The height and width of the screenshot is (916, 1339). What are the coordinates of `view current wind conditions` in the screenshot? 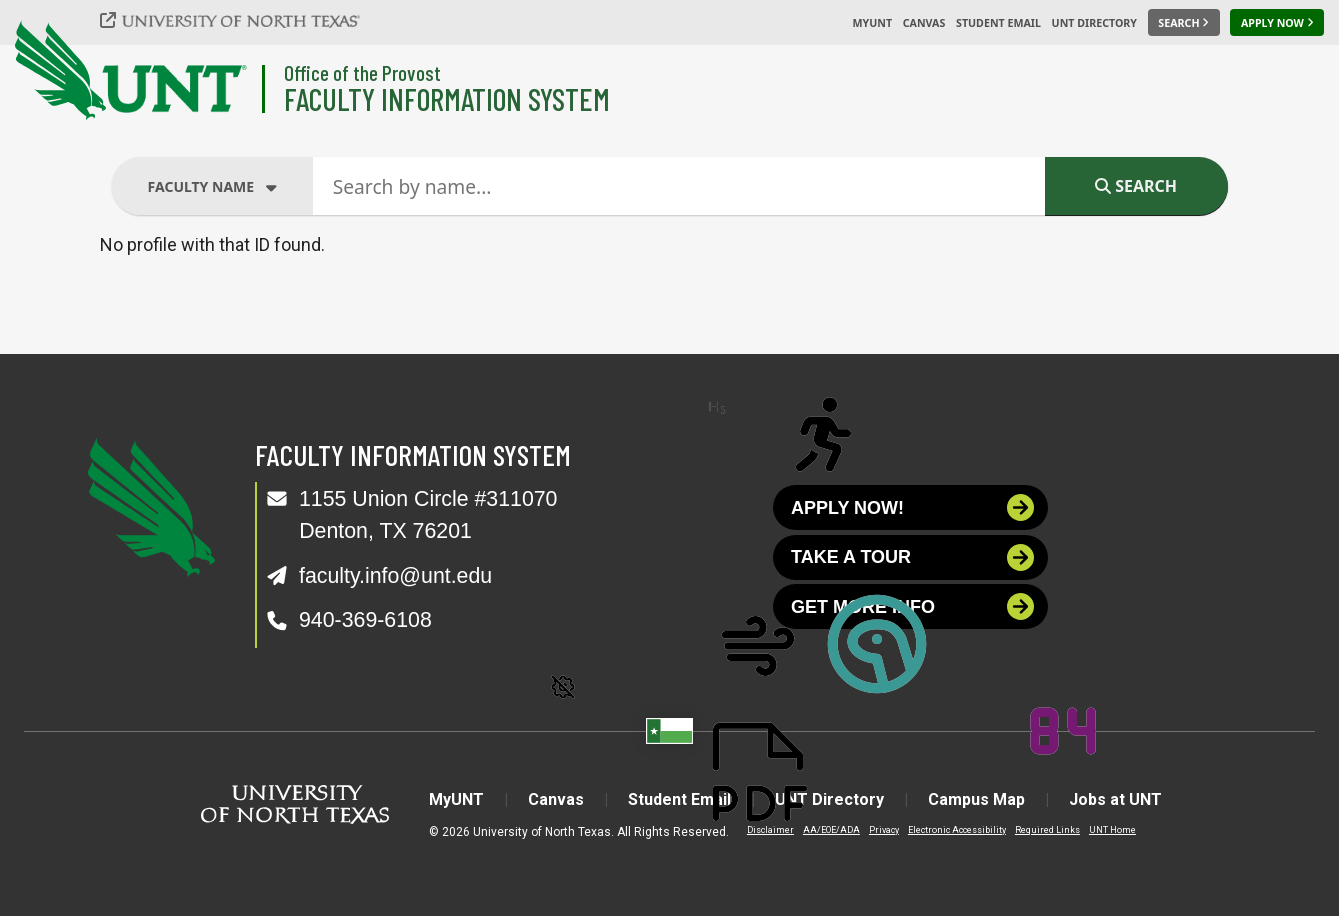 It's located at (758, 646).